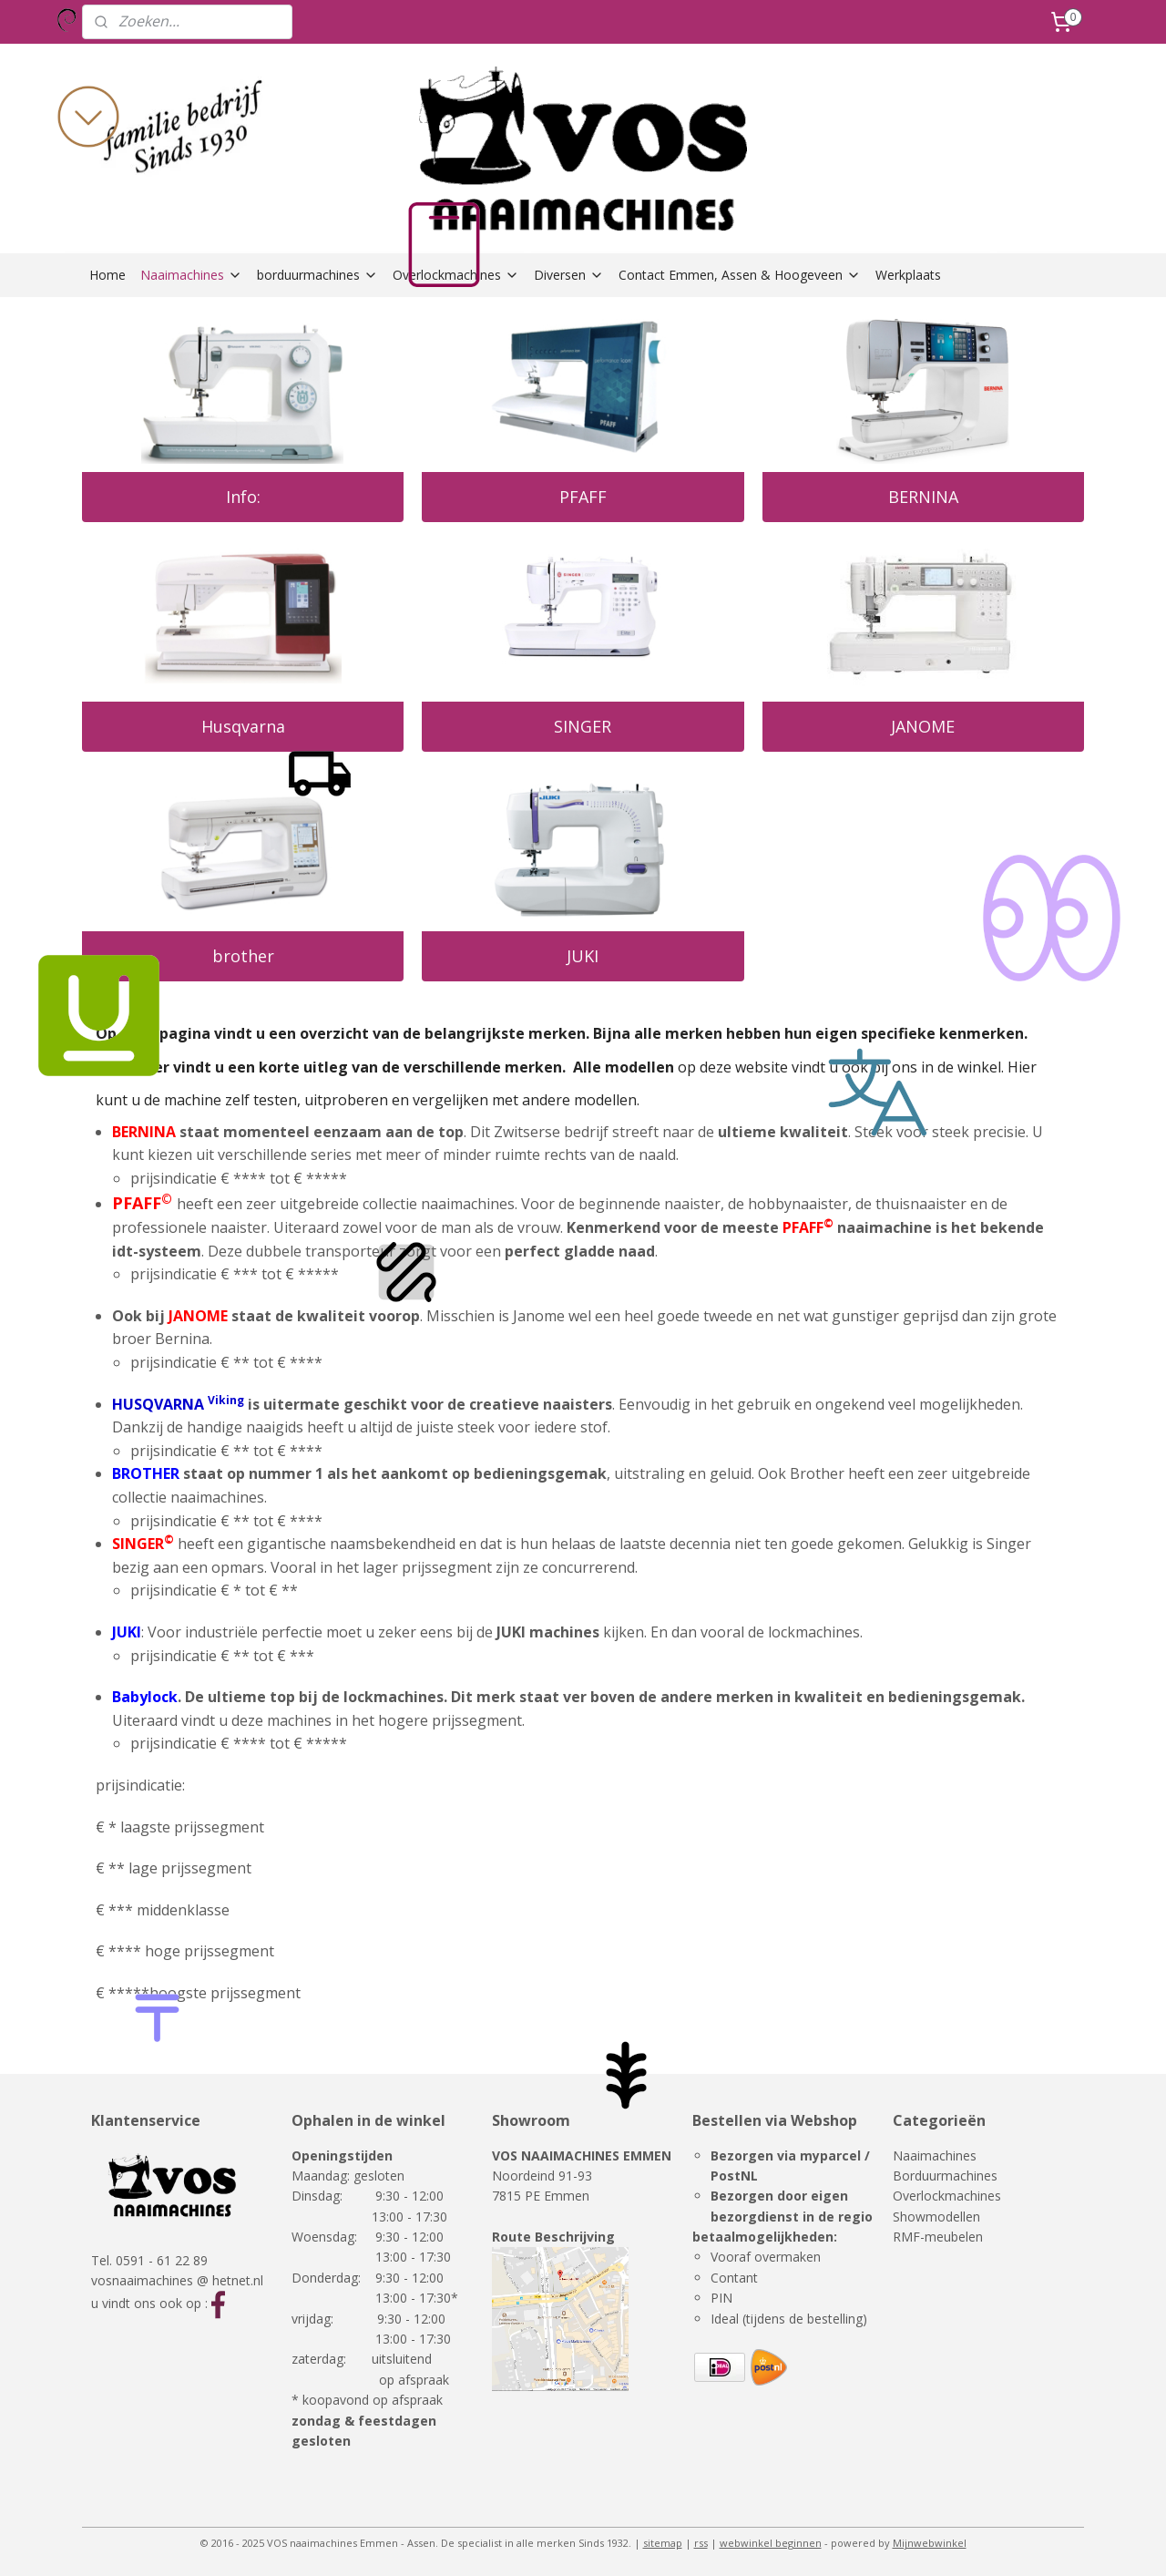 This screenshot has height=2576, width=1166. I want to click on open a debian linux terminal session, so click(69, 20).